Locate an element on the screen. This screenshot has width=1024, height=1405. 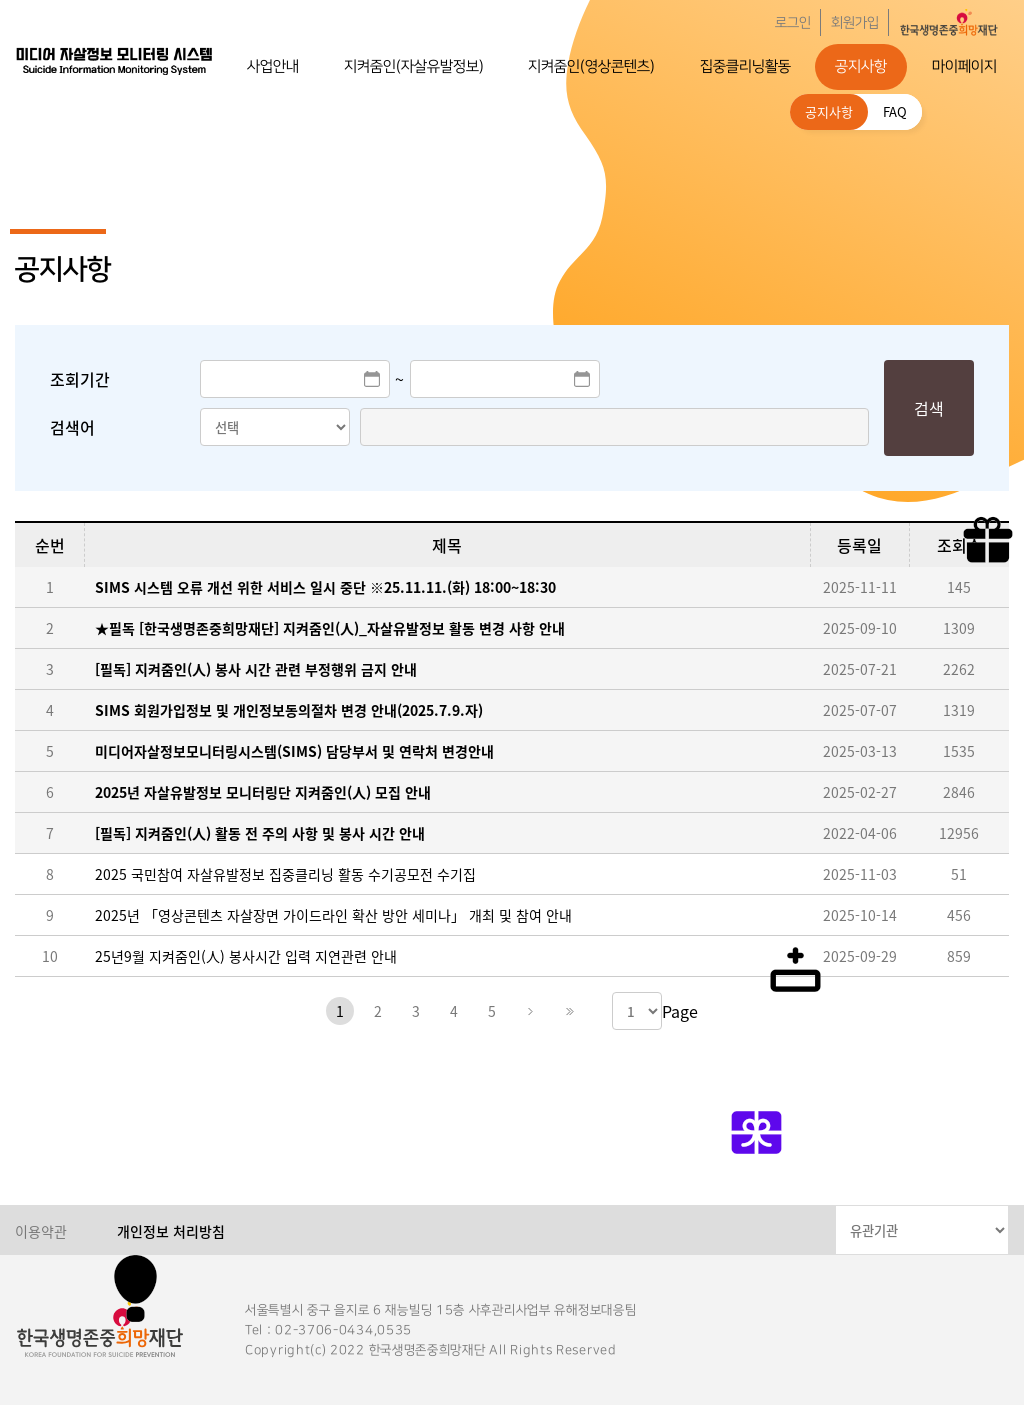
access gifts or rewards is located at coordinates (988, 540).